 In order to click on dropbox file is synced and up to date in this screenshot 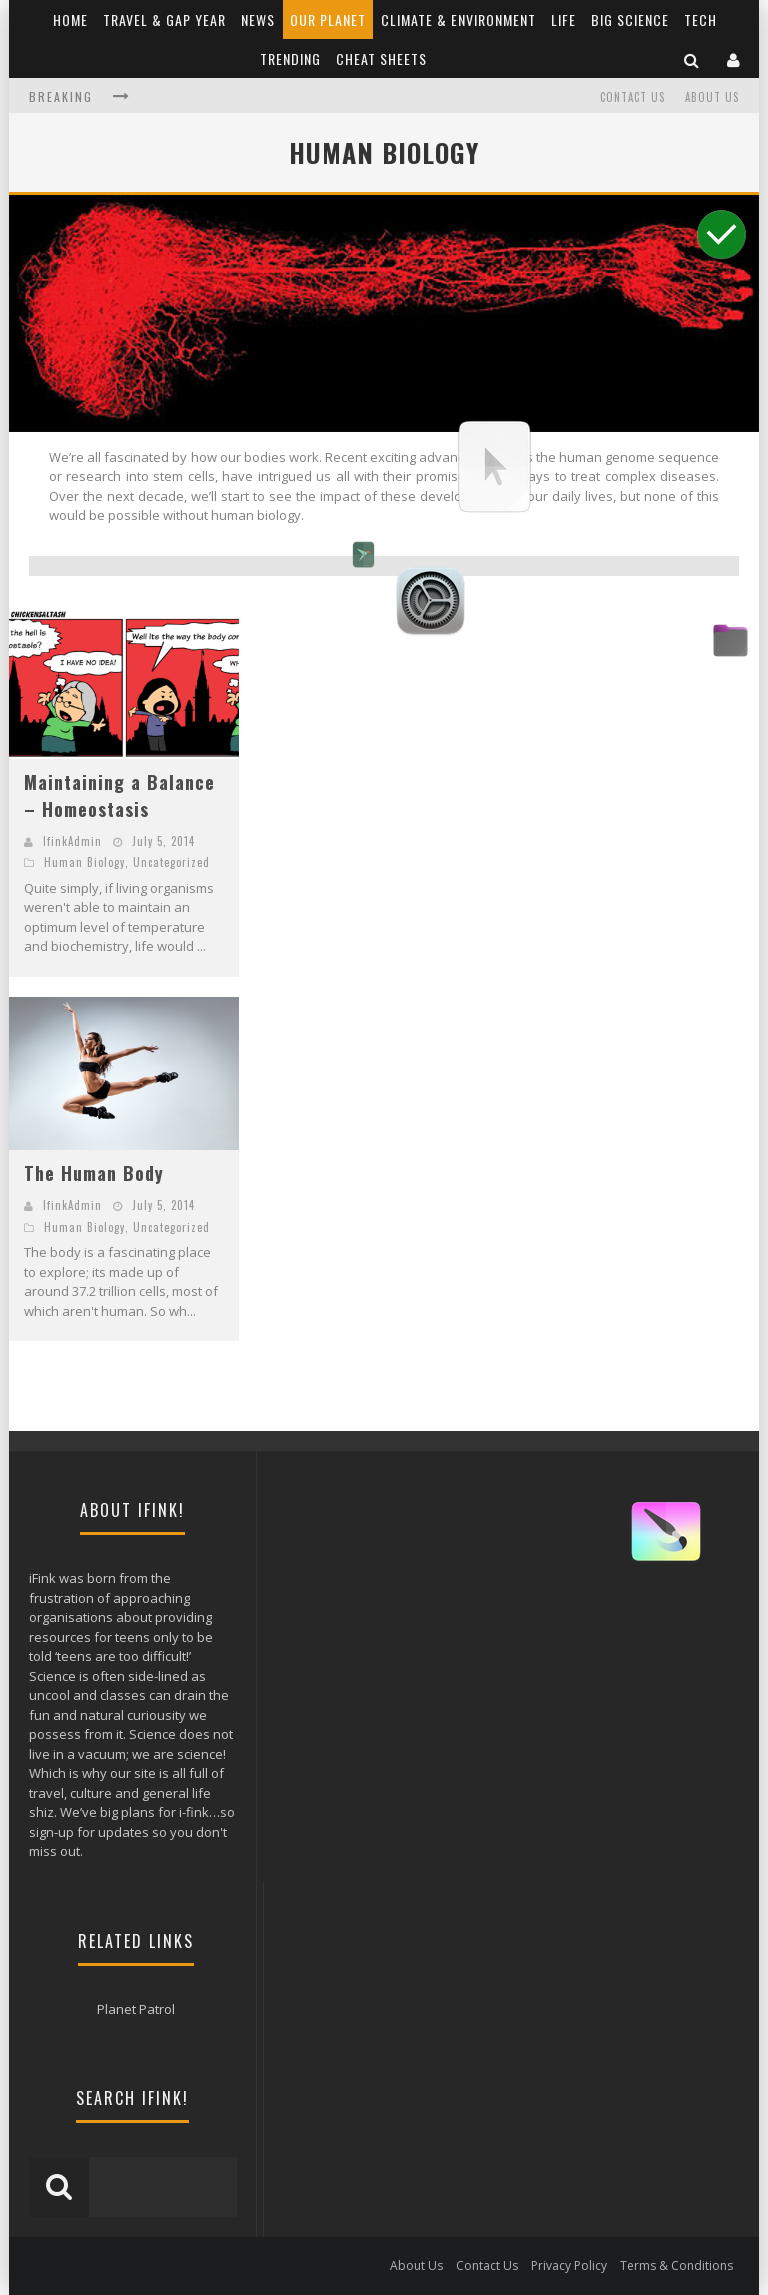, I will do `click(721, 234)`.